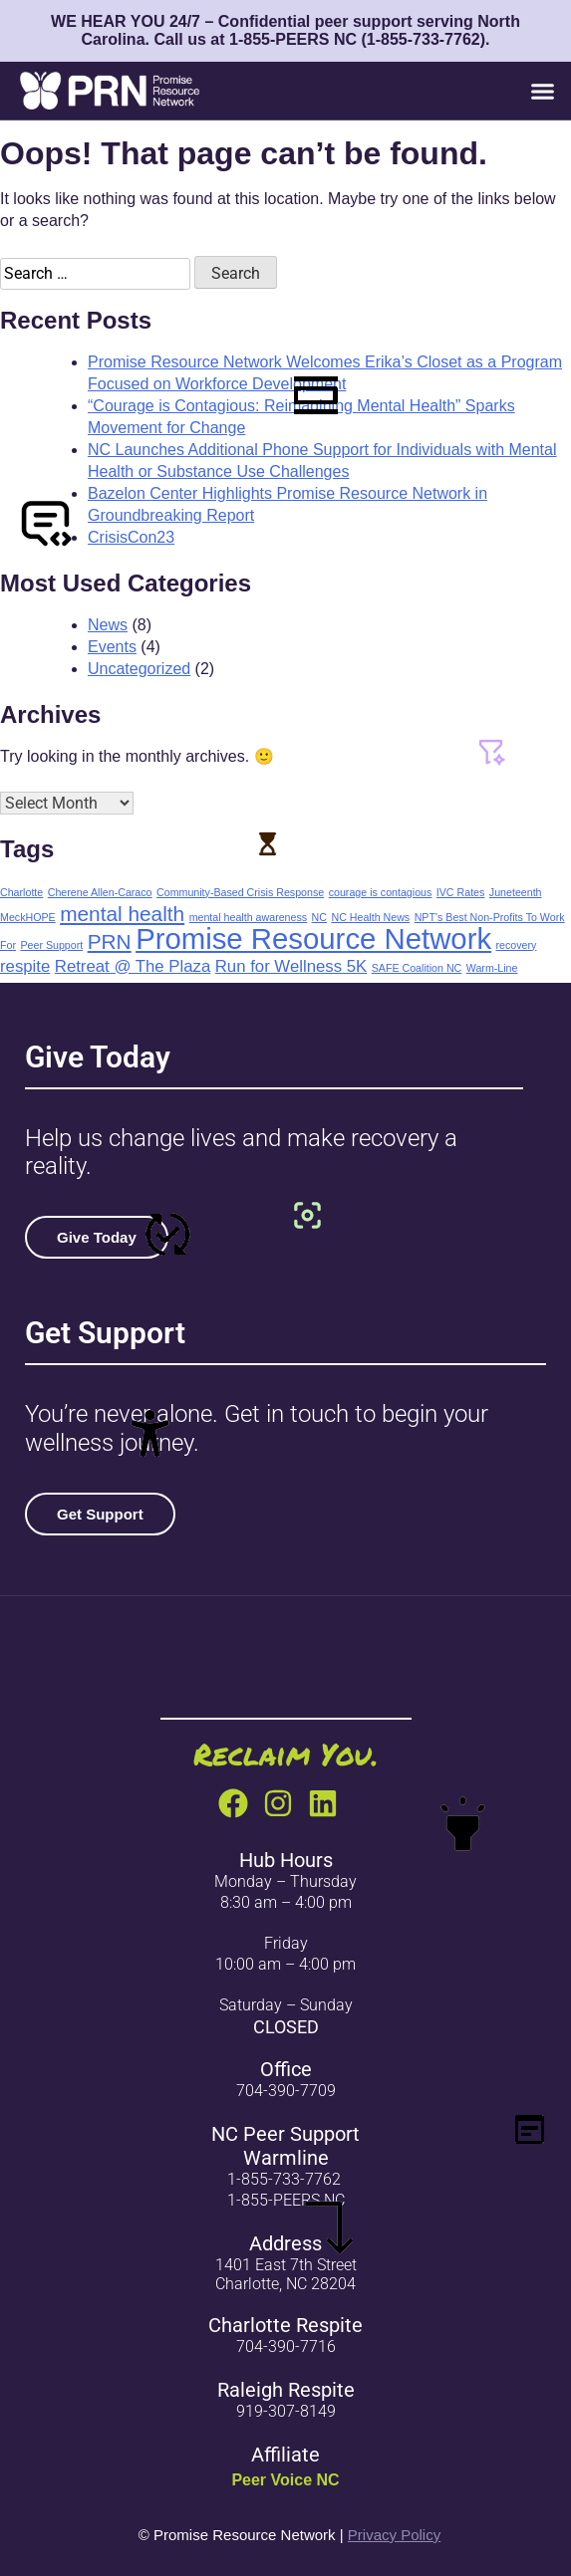 This screenshot has width=571, height=2576. Describe the element at coordinates (149, 1433) in the screenshot. I see `access accessibility settings` at that location.